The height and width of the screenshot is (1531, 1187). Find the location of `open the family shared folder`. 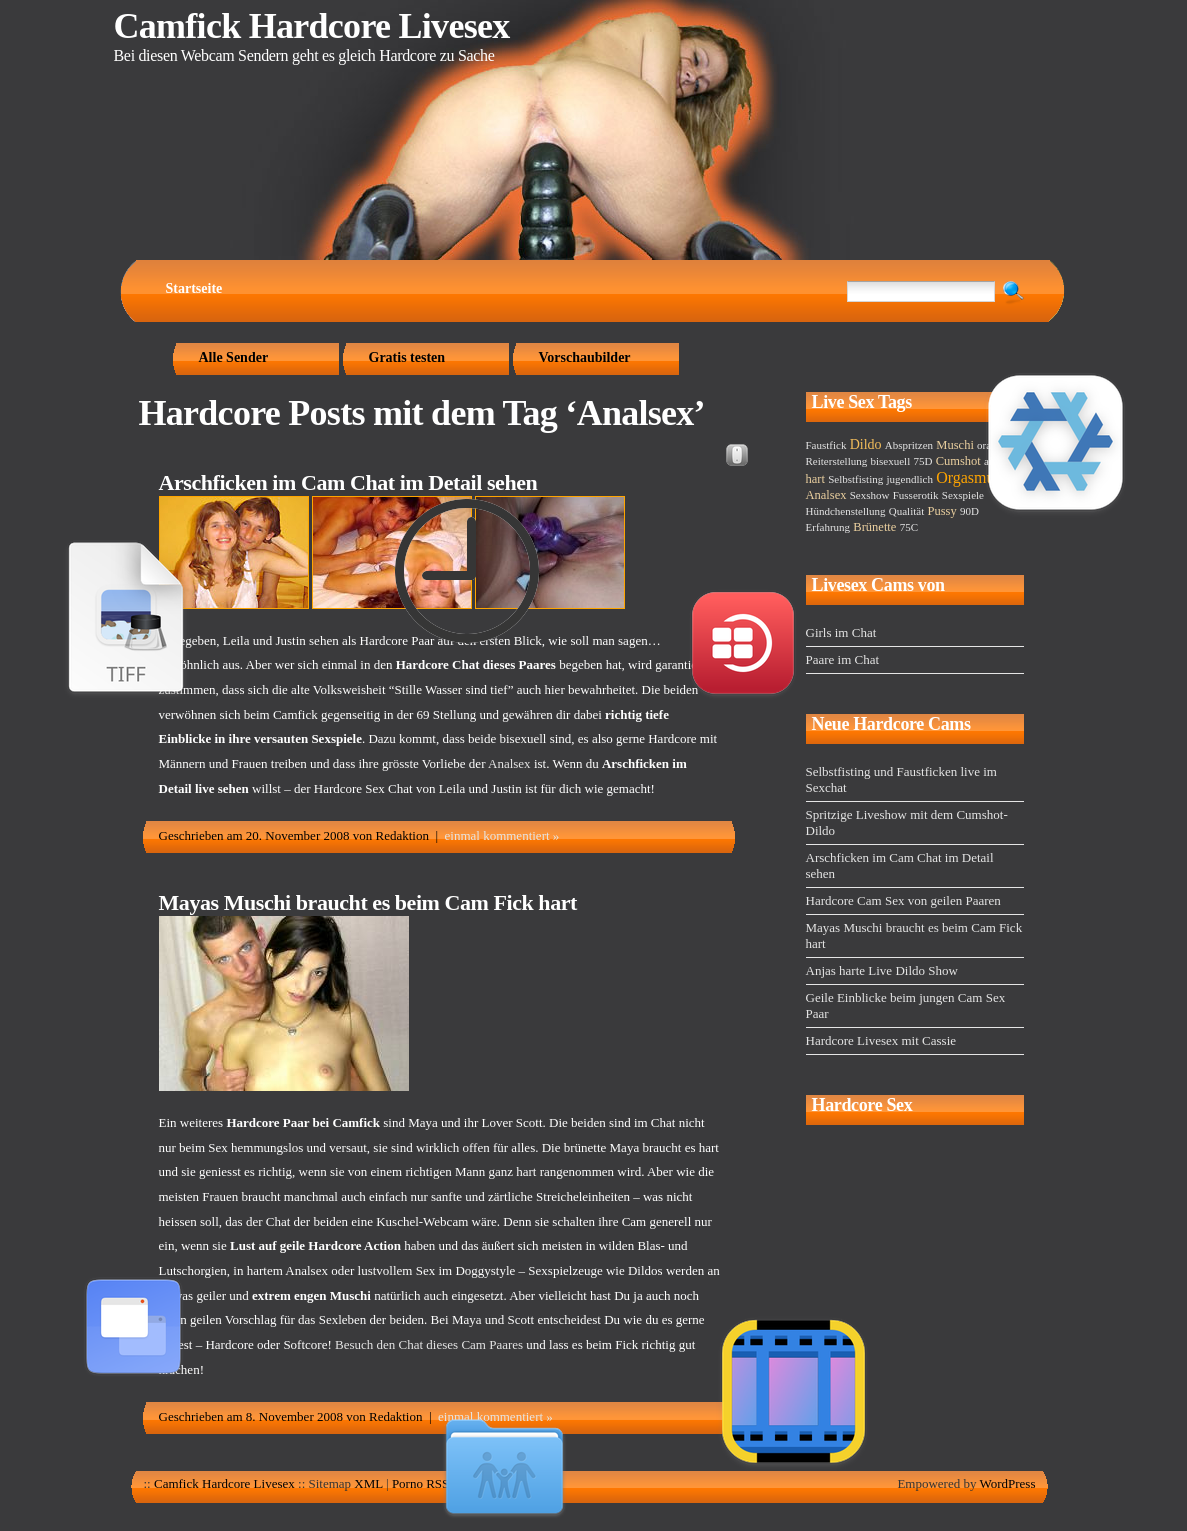

open the family shared folder is located at coordinates (504, 1466).